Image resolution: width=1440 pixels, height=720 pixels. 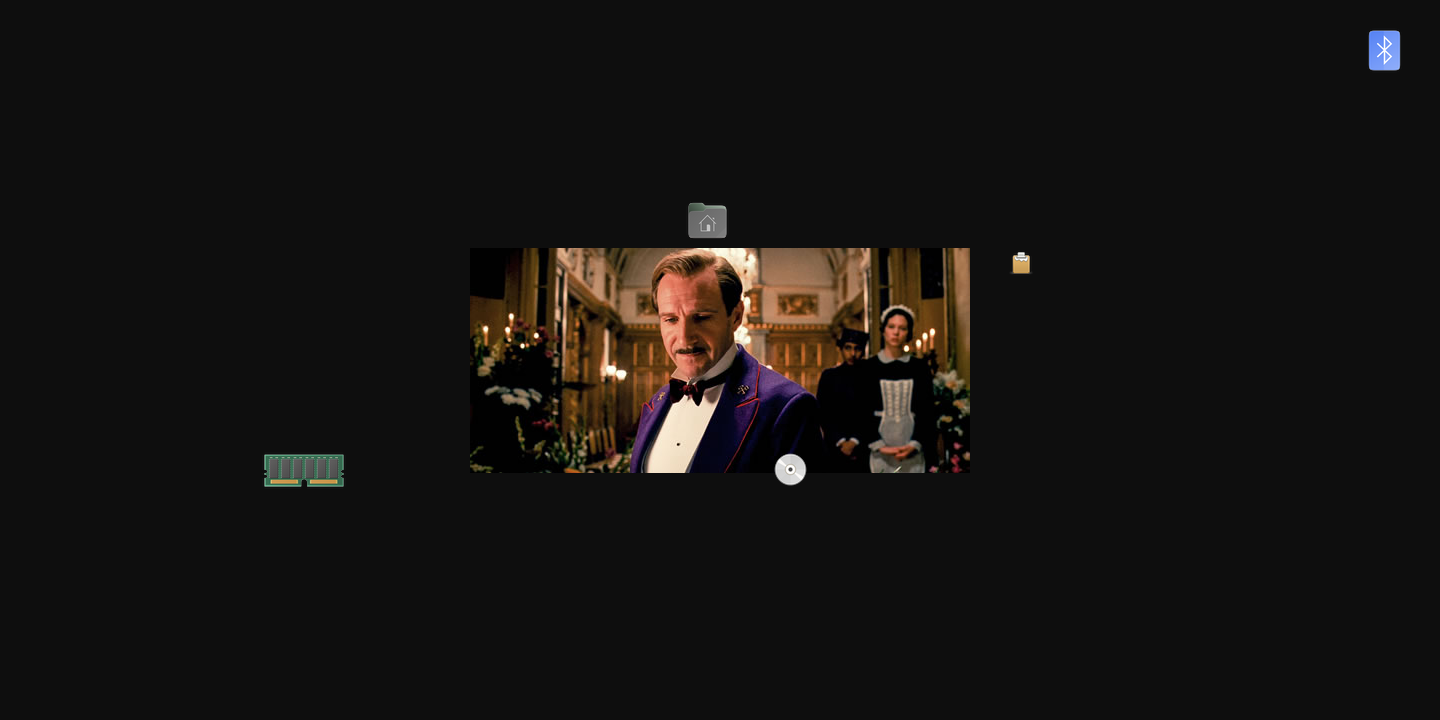 I want to click on indicates bluetooth is currently enabled and active, so click(x=1384, y=50).